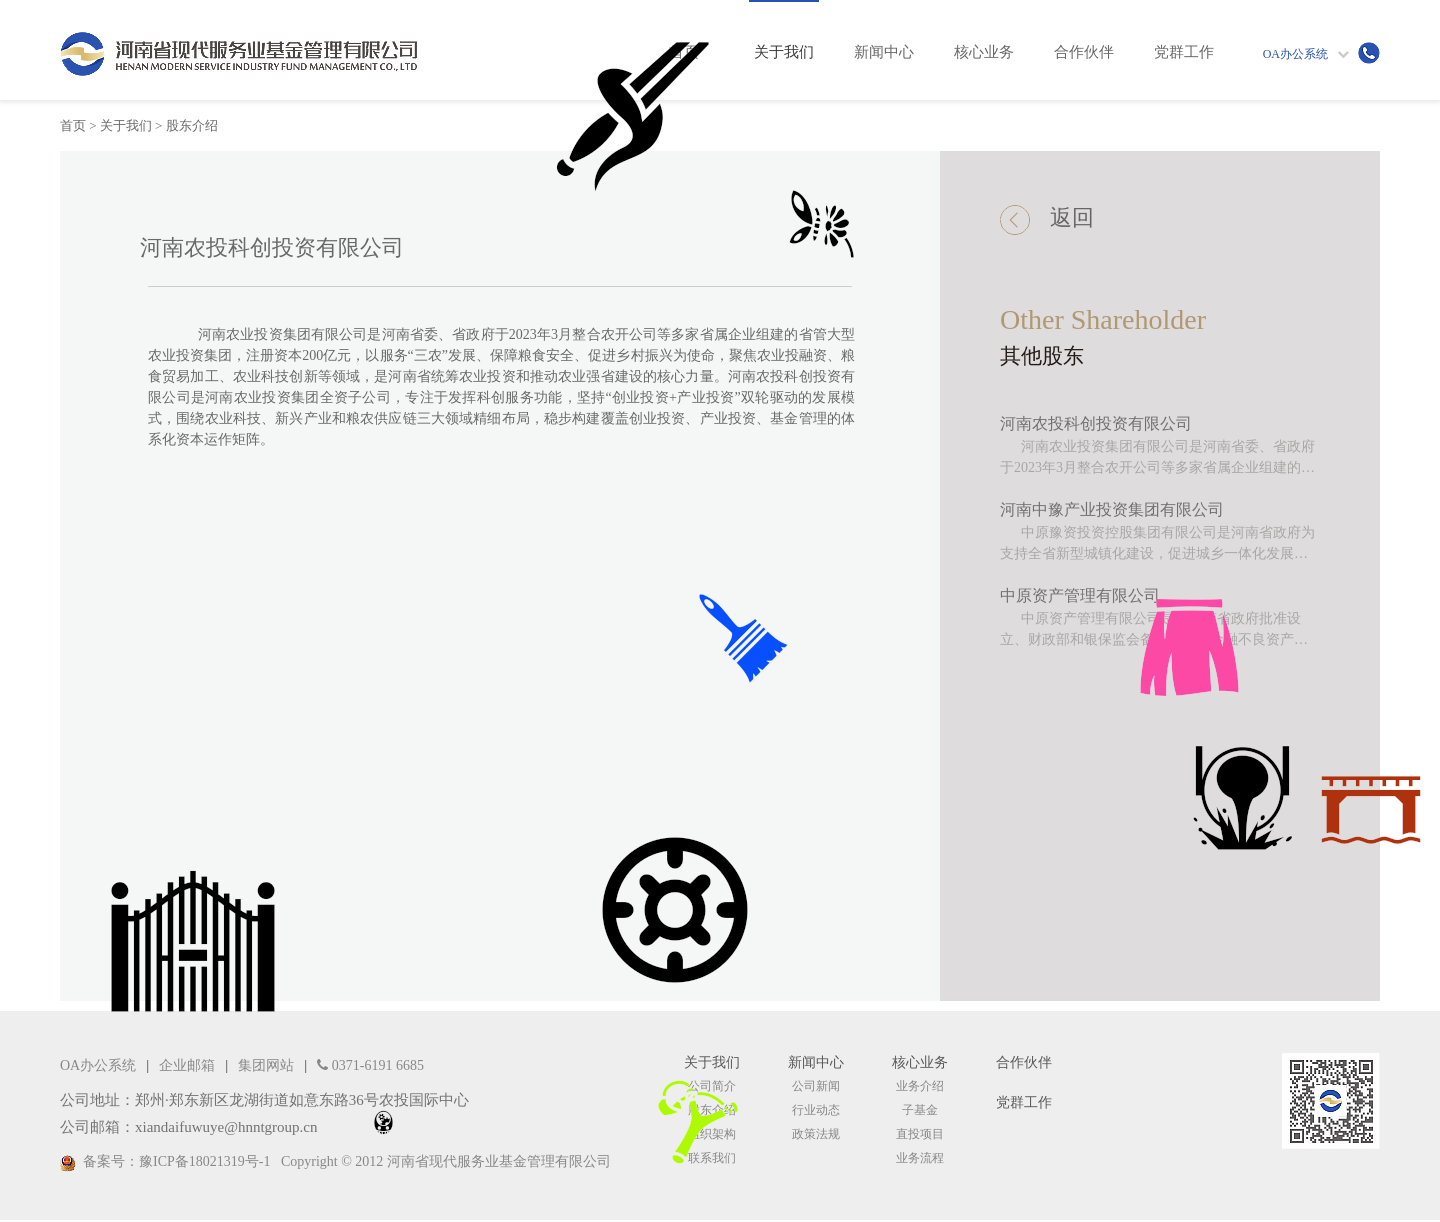 The image size is (1440, 1222). I want to click on enter a gated area or level, so click(193, 930).